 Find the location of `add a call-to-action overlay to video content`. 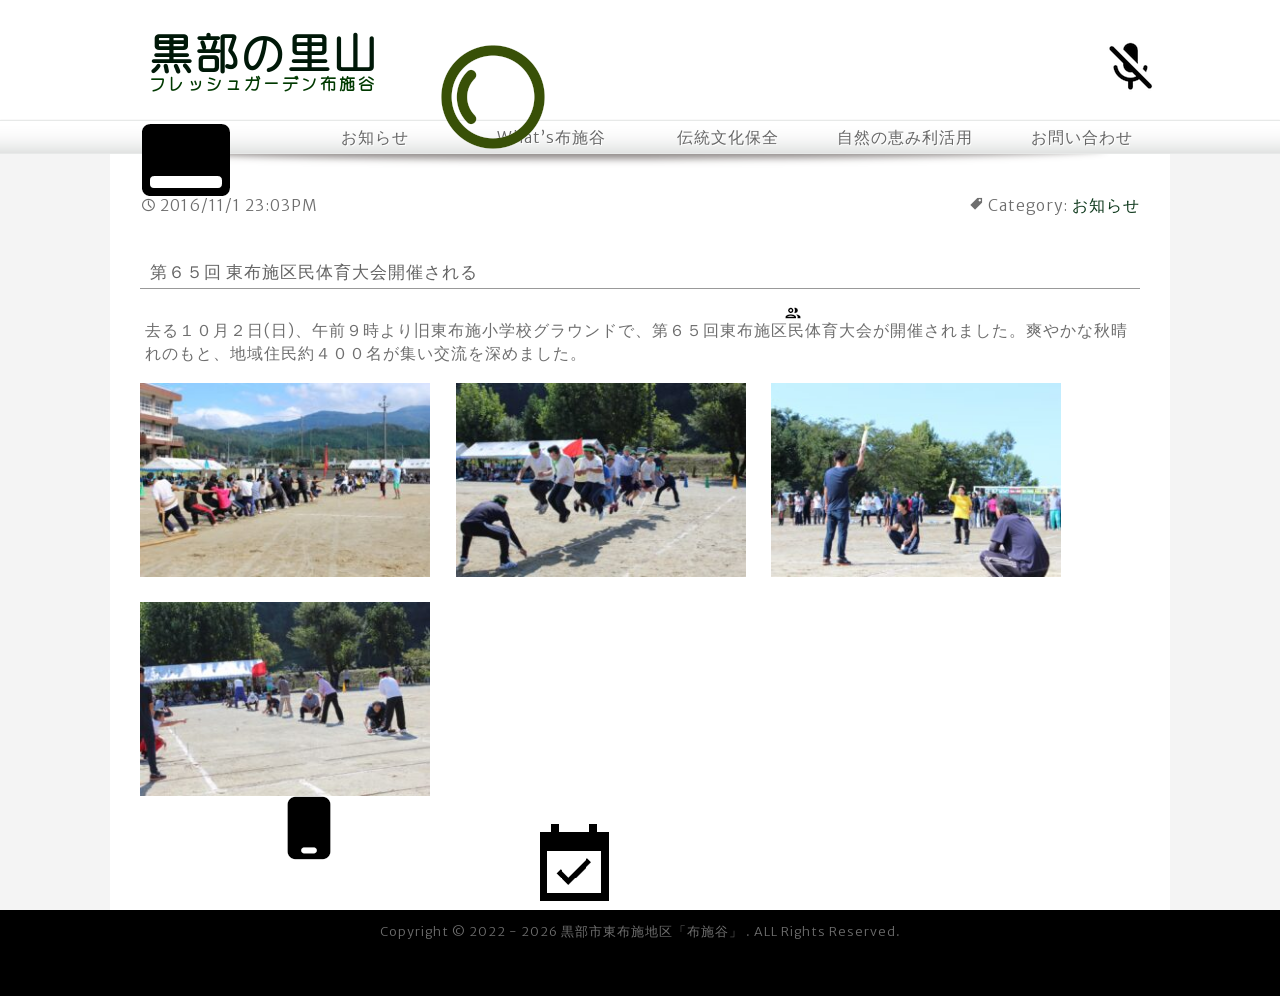

add a call-to-action overlay to video content is located at coordinates (186, 160).